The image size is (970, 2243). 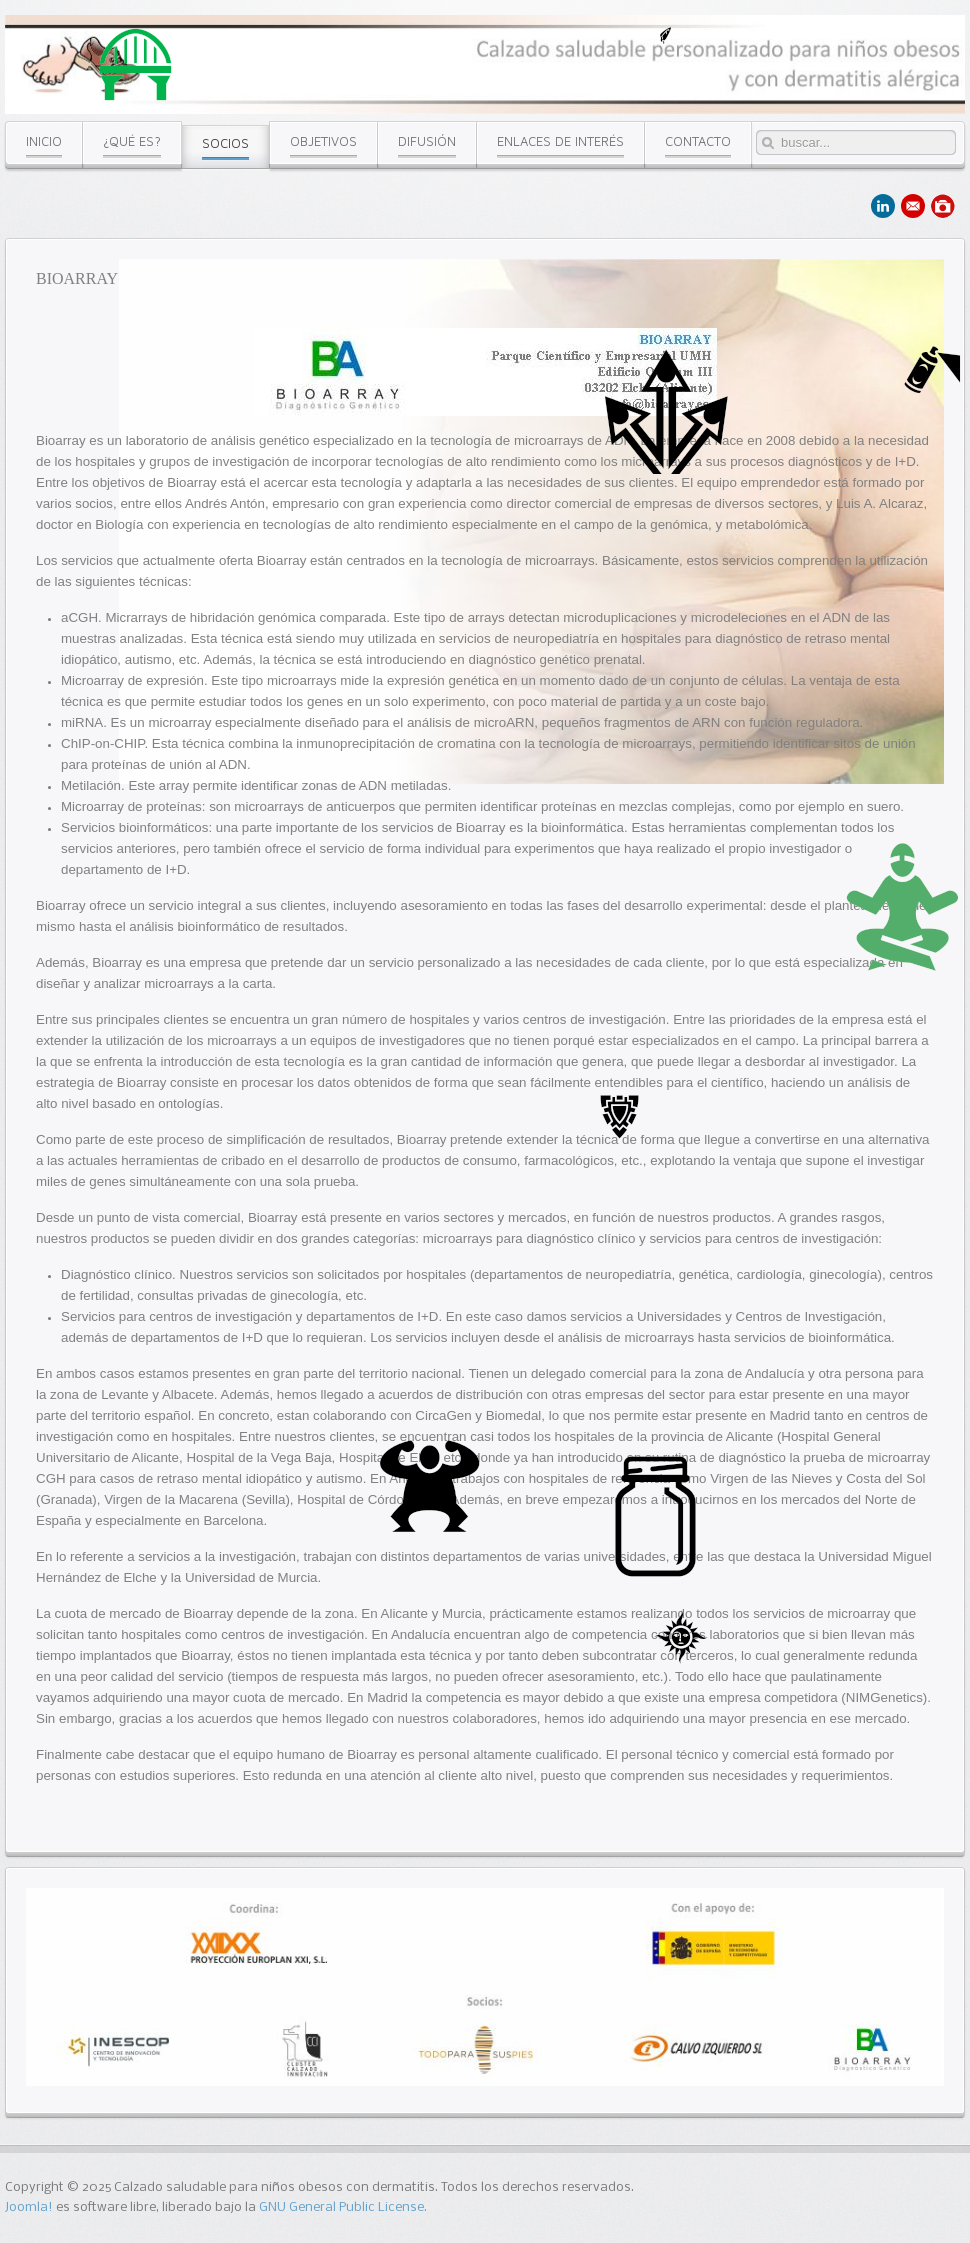 I want to click on indicates branching paths or multiple outcomes, so click(x=665, y=412).